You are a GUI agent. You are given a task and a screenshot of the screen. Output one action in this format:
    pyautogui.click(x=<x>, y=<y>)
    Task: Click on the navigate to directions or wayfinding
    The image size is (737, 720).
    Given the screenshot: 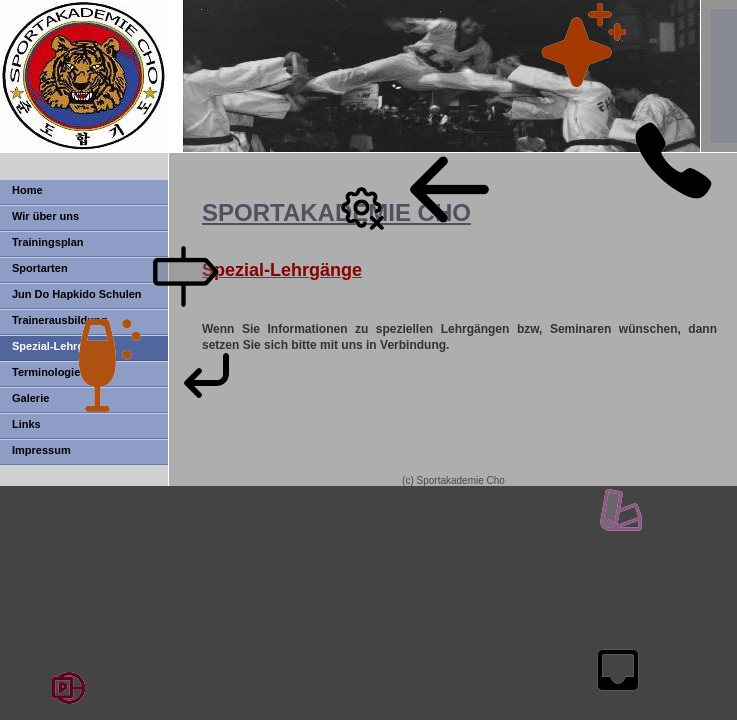 What is the action you would take?
    pyautogui.click(x=183, y=276)
    